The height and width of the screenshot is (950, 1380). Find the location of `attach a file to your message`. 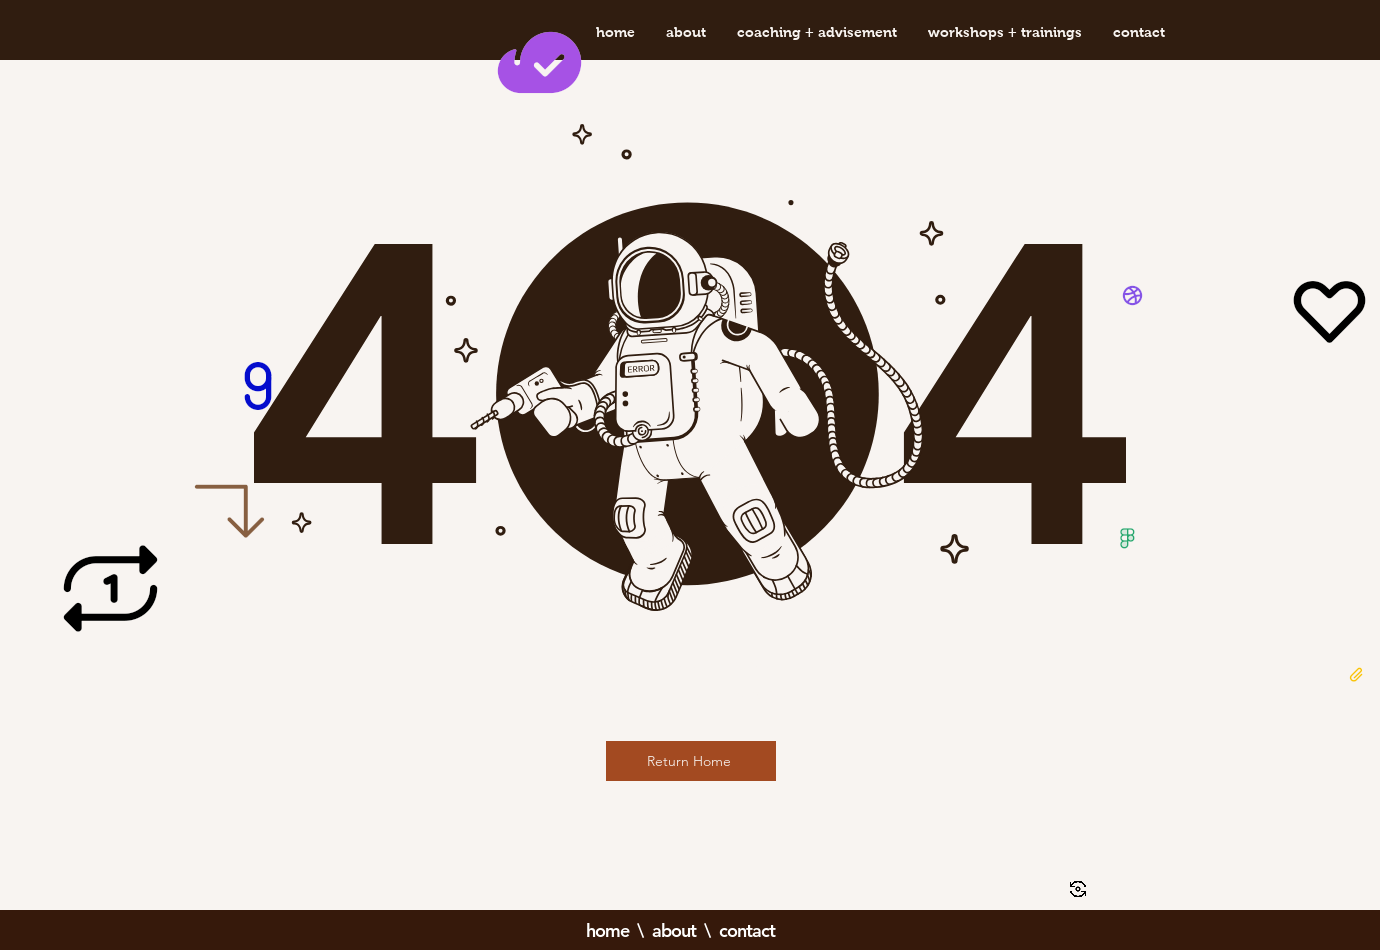

attach a file to your message is located at coordinates (1356, 674).